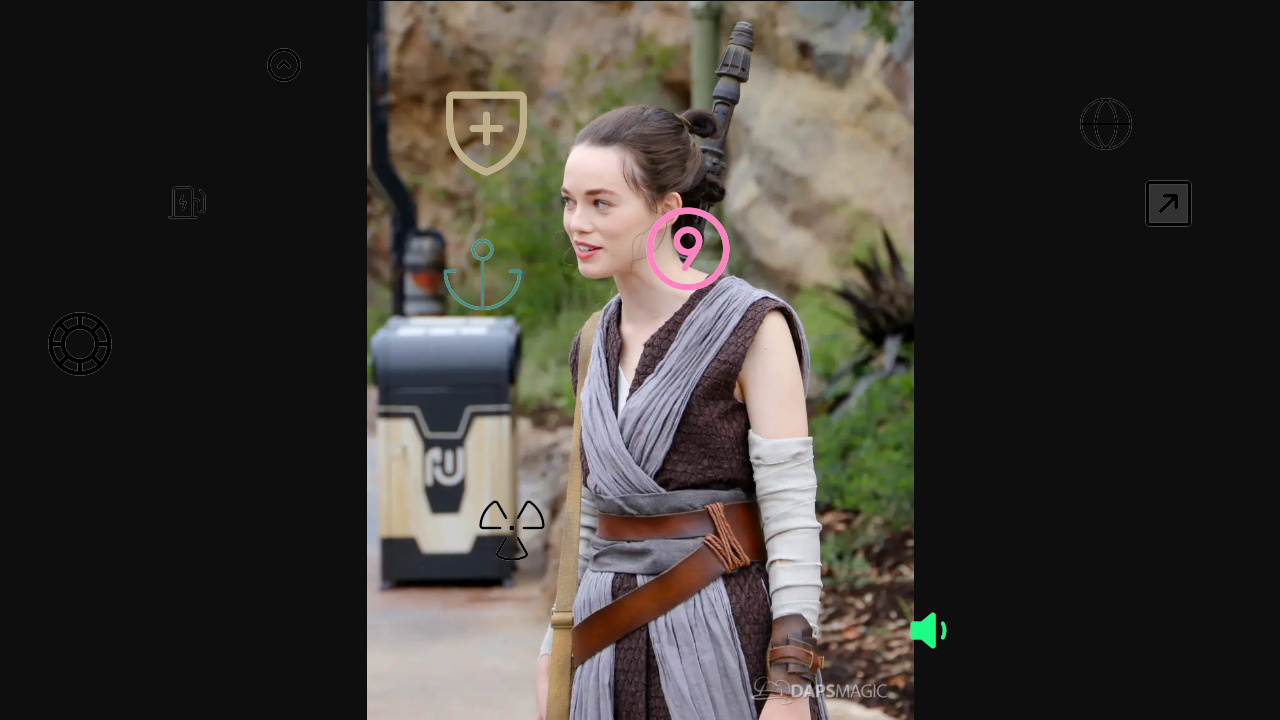 This screenshot has height=720, width=1280. Describe the element at coordinates (688, 249) in the screenshot. I see `indicates item number nine in a list or sequence` at that location.